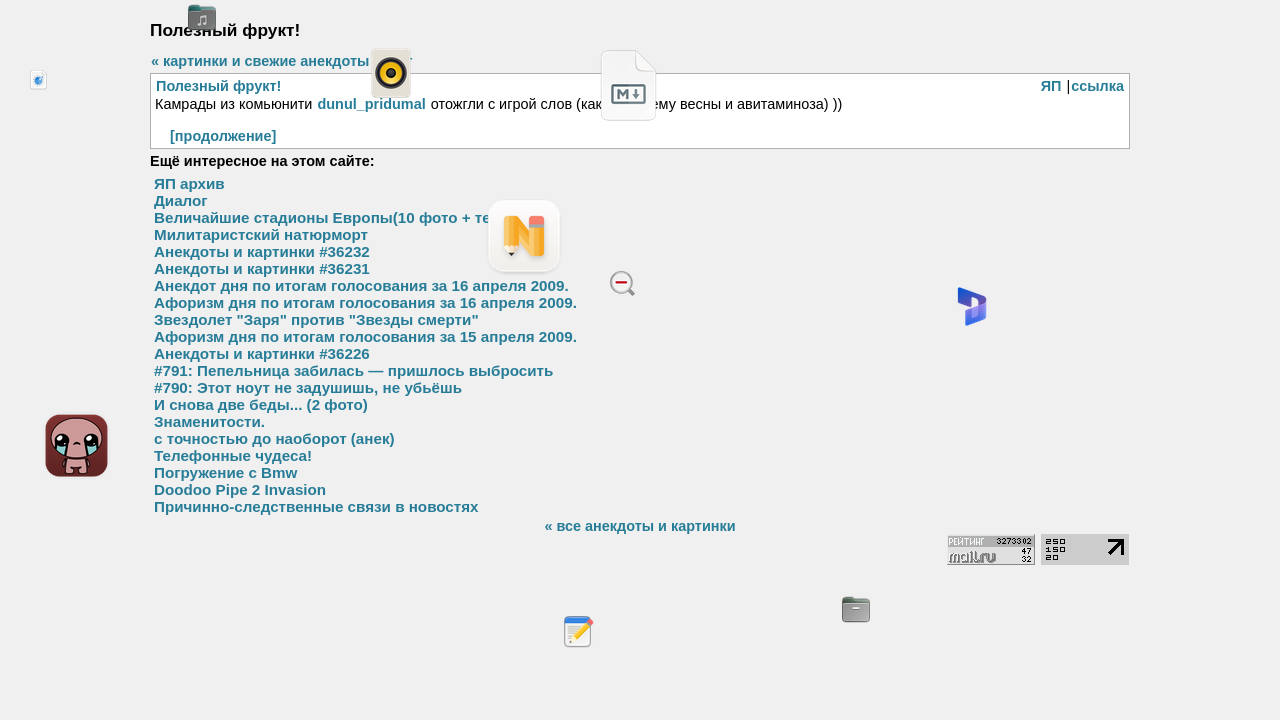 The height and width of the screenshot is (720, 1280). Describe the element at coordinates (76, 444) in the screenshot. I see `launch the binding of isaac: rebirth game` at that location.